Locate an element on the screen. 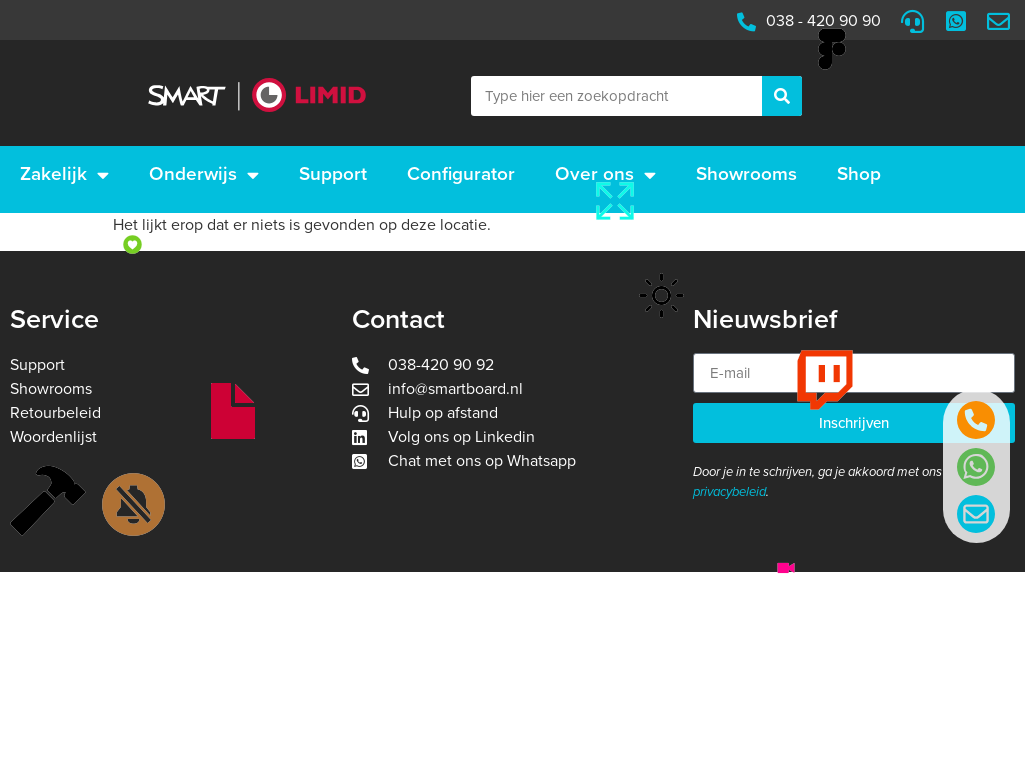  add to favorites is located at coordinates (132, 244).